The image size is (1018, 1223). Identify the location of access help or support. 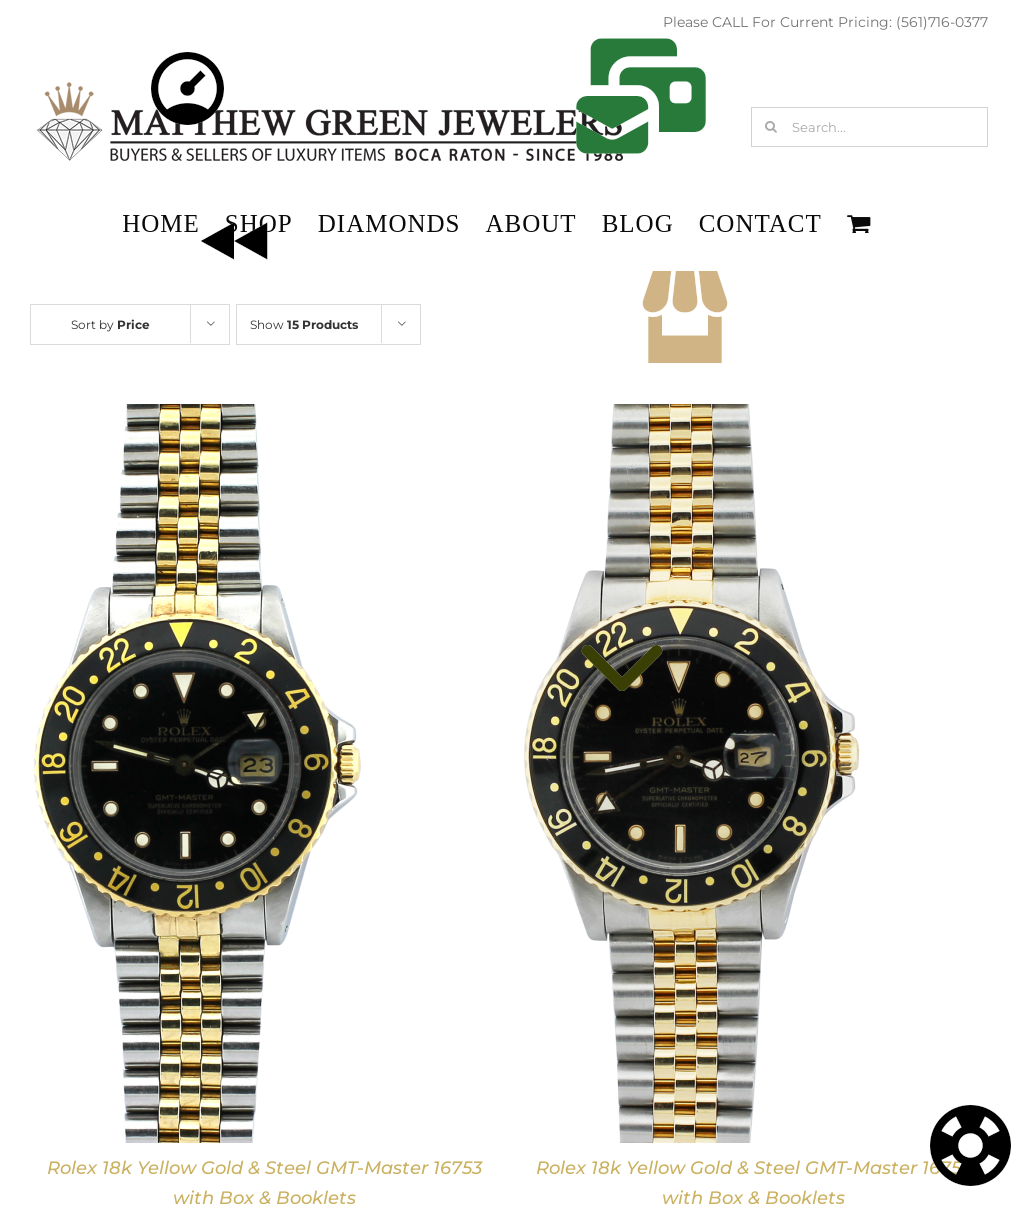
(970, 1145).